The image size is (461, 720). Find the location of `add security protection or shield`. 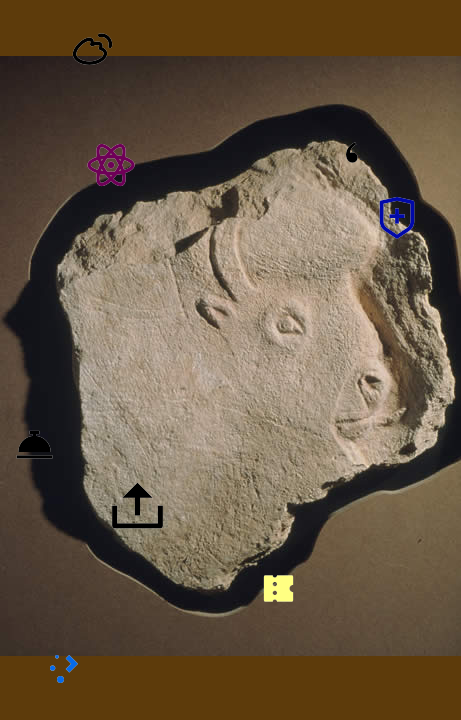

add security protection or shield is located at coordinates (397, 218).